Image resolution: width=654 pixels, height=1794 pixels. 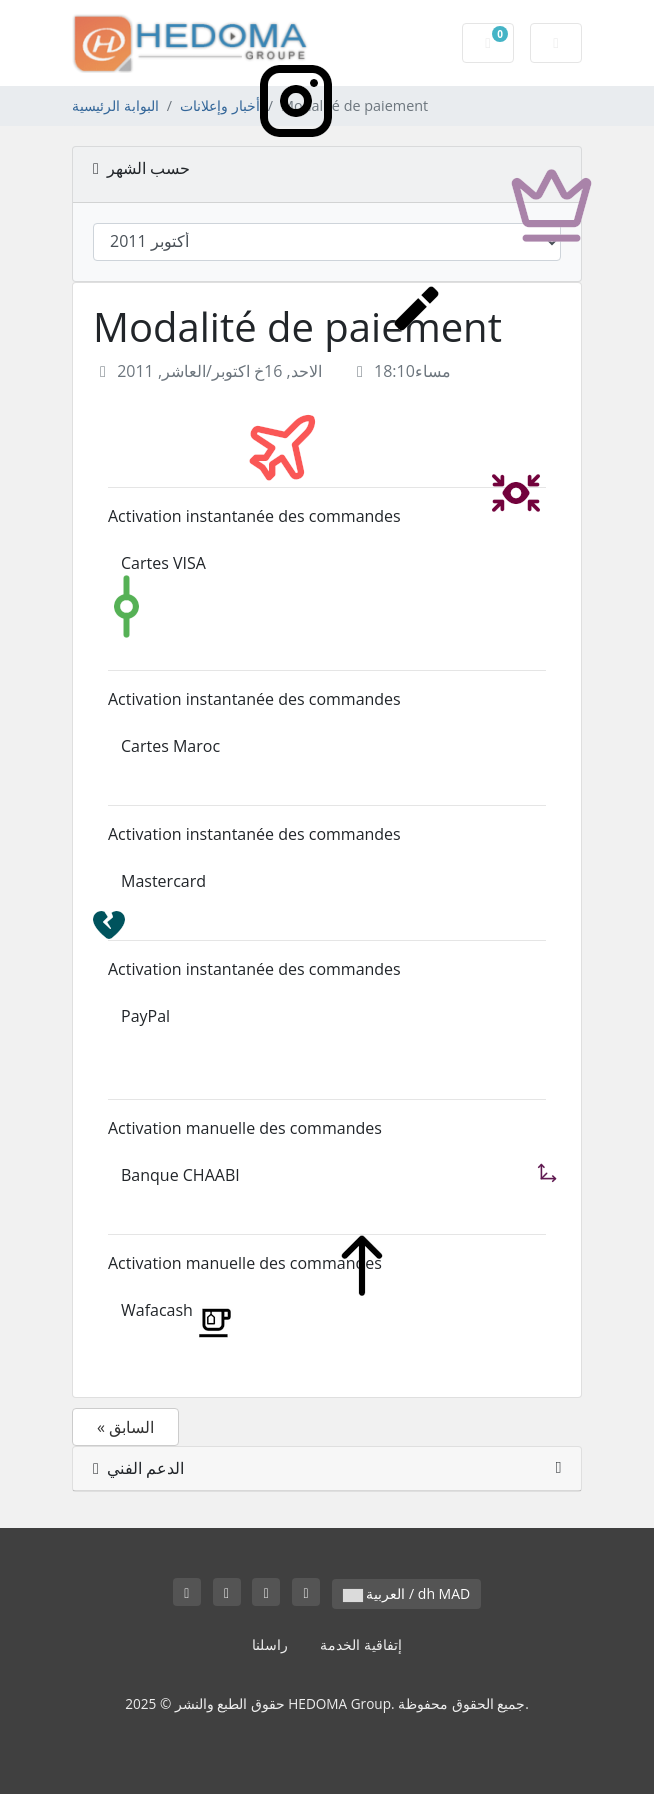 I want to click on enable airplane mode, so click(x=282, y=448).